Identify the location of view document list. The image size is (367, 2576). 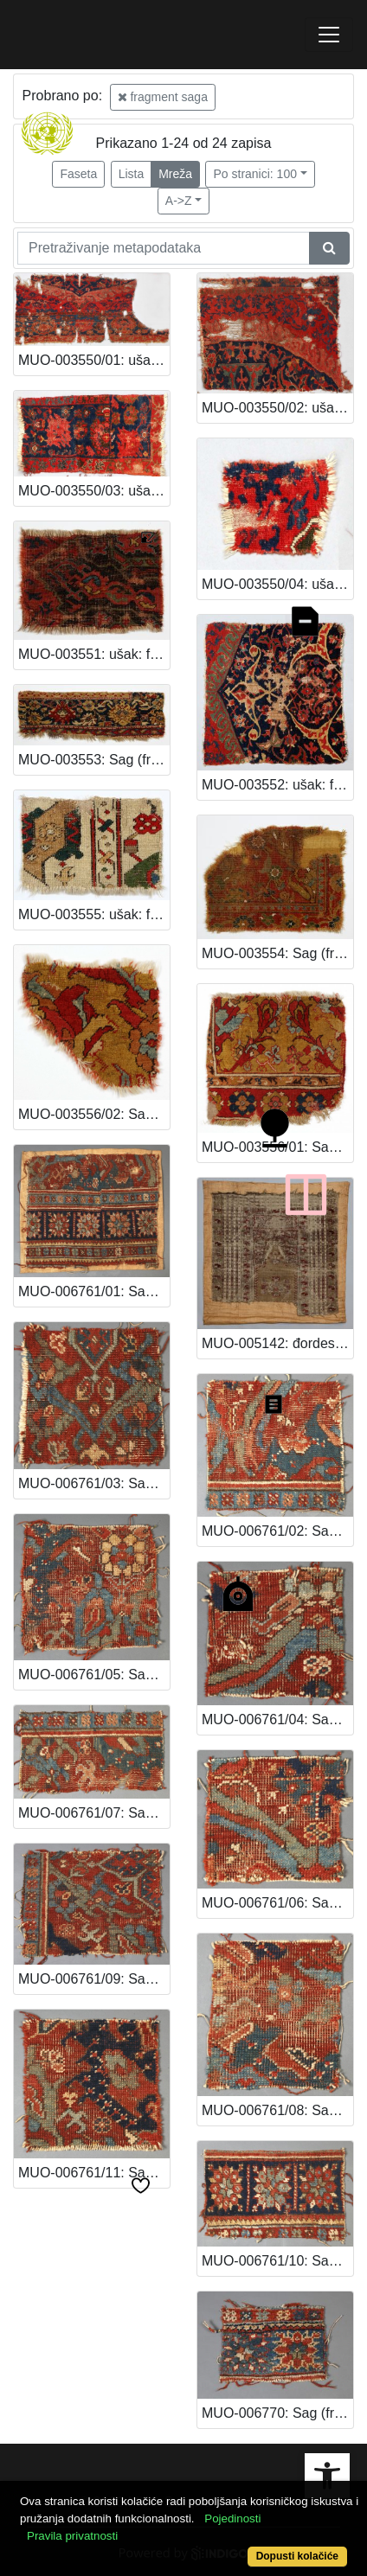
(274, 1404).